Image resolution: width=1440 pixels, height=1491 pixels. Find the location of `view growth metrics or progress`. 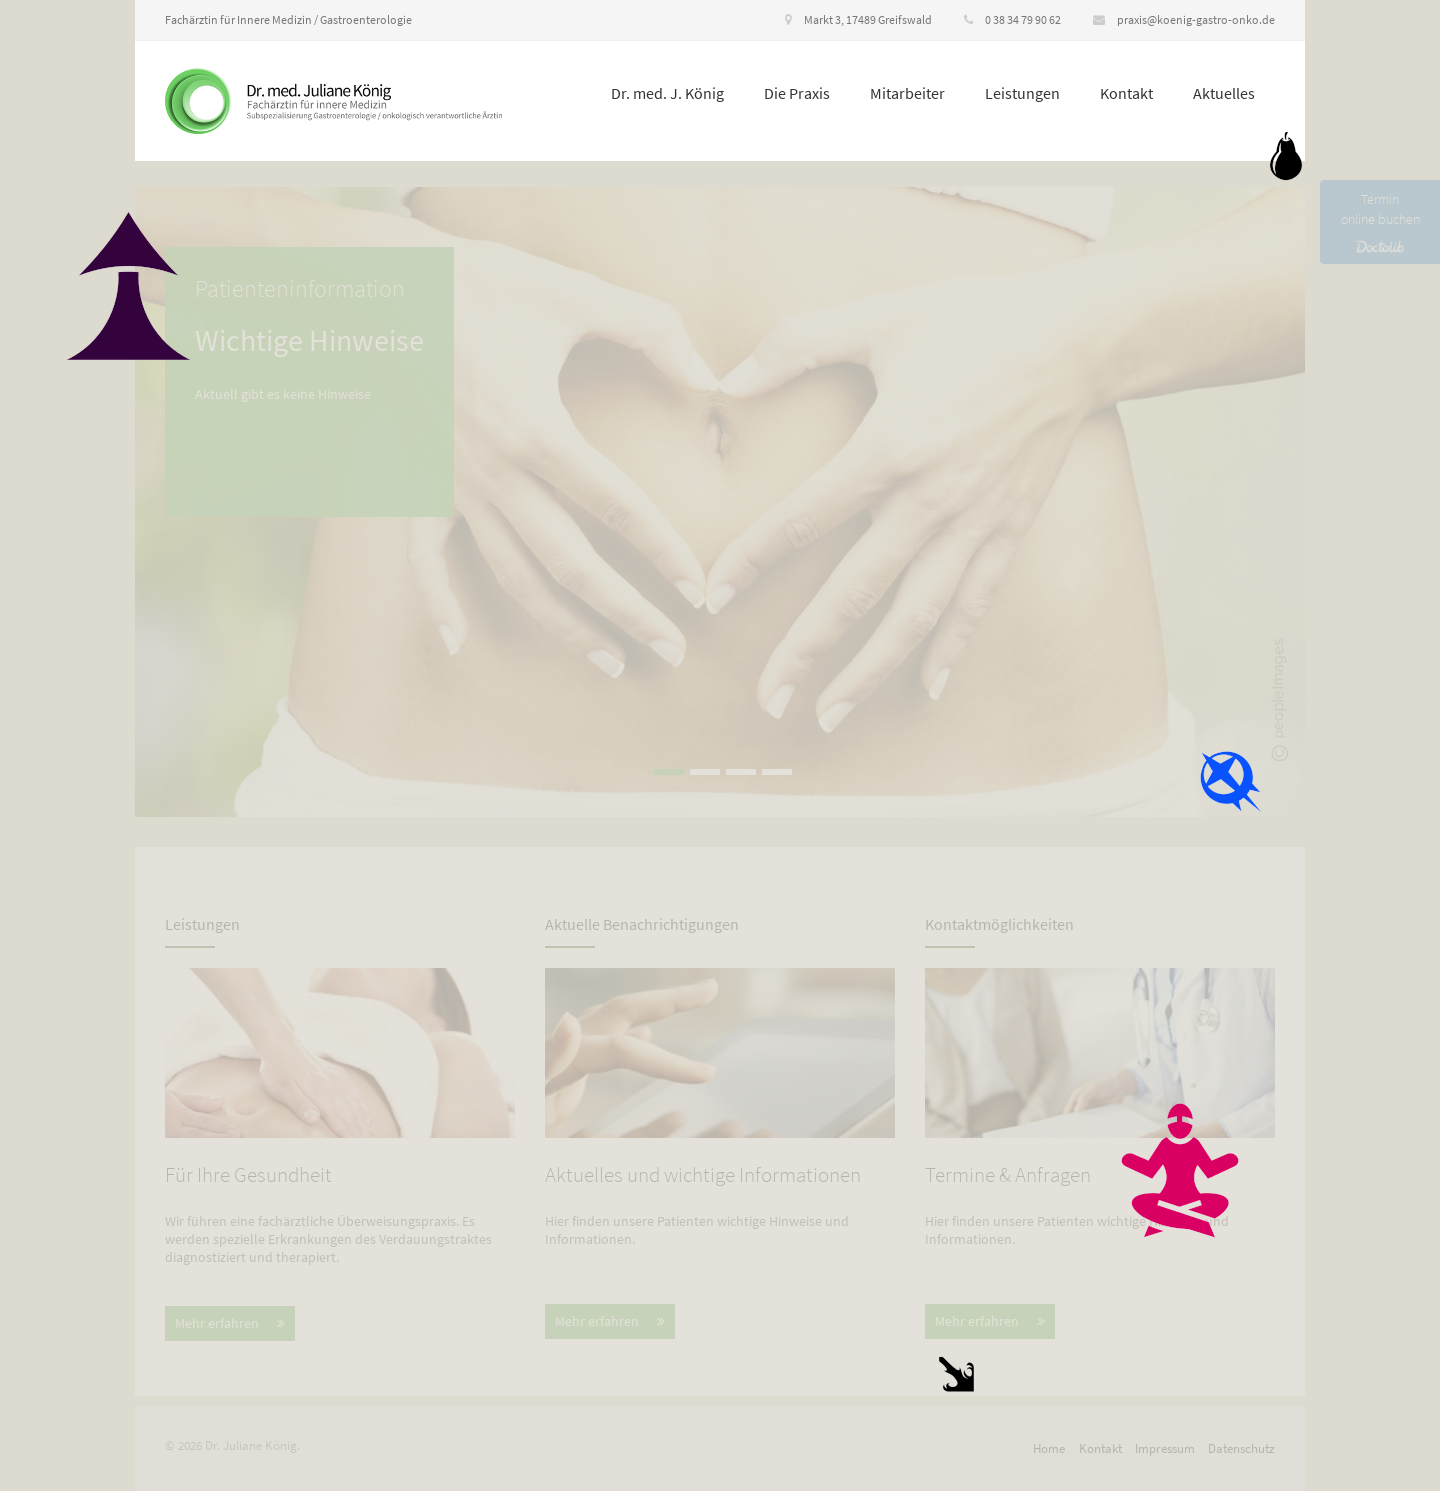

view growth metrics or progress is located at coordinates (128, 284).